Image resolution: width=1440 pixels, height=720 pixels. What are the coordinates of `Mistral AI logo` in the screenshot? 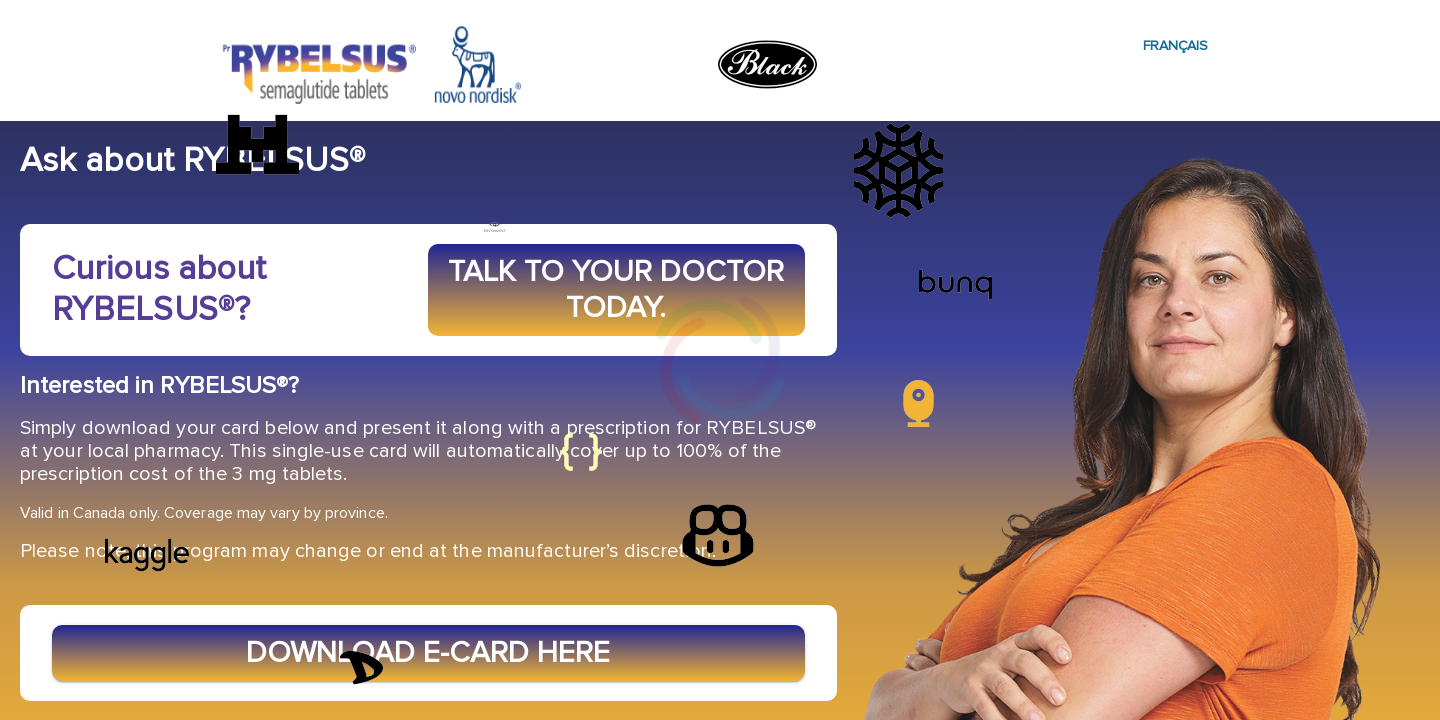 It's located at (257, 144).